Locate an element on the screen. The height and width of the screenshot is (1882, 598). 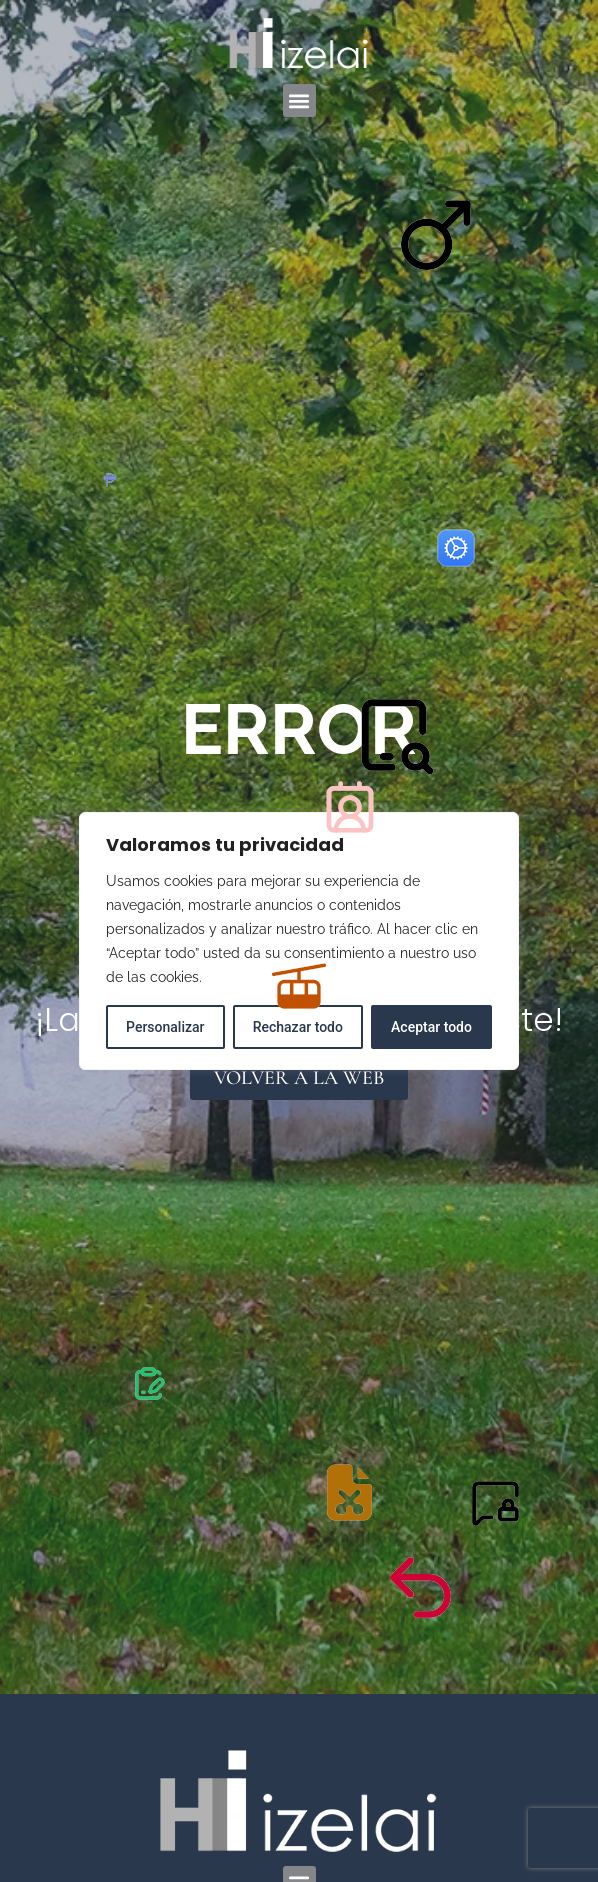
indicates male gender selection is located at coordinates (434, 237).